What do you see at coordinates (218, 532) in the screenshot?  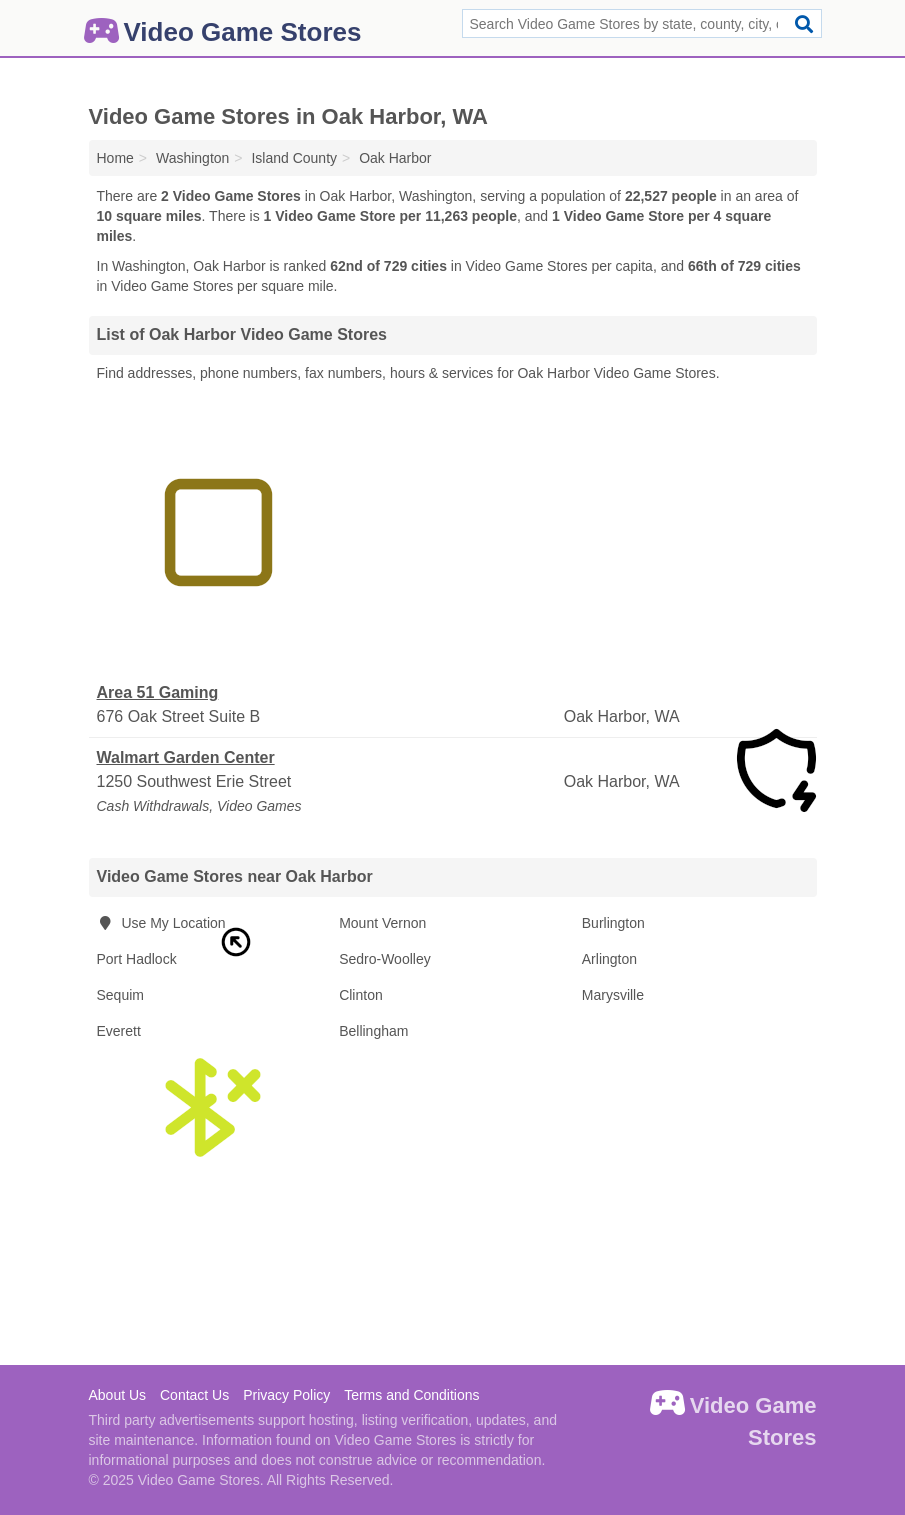 I see `unchecked checkbox or selection state` at bounding box center [218, 532].